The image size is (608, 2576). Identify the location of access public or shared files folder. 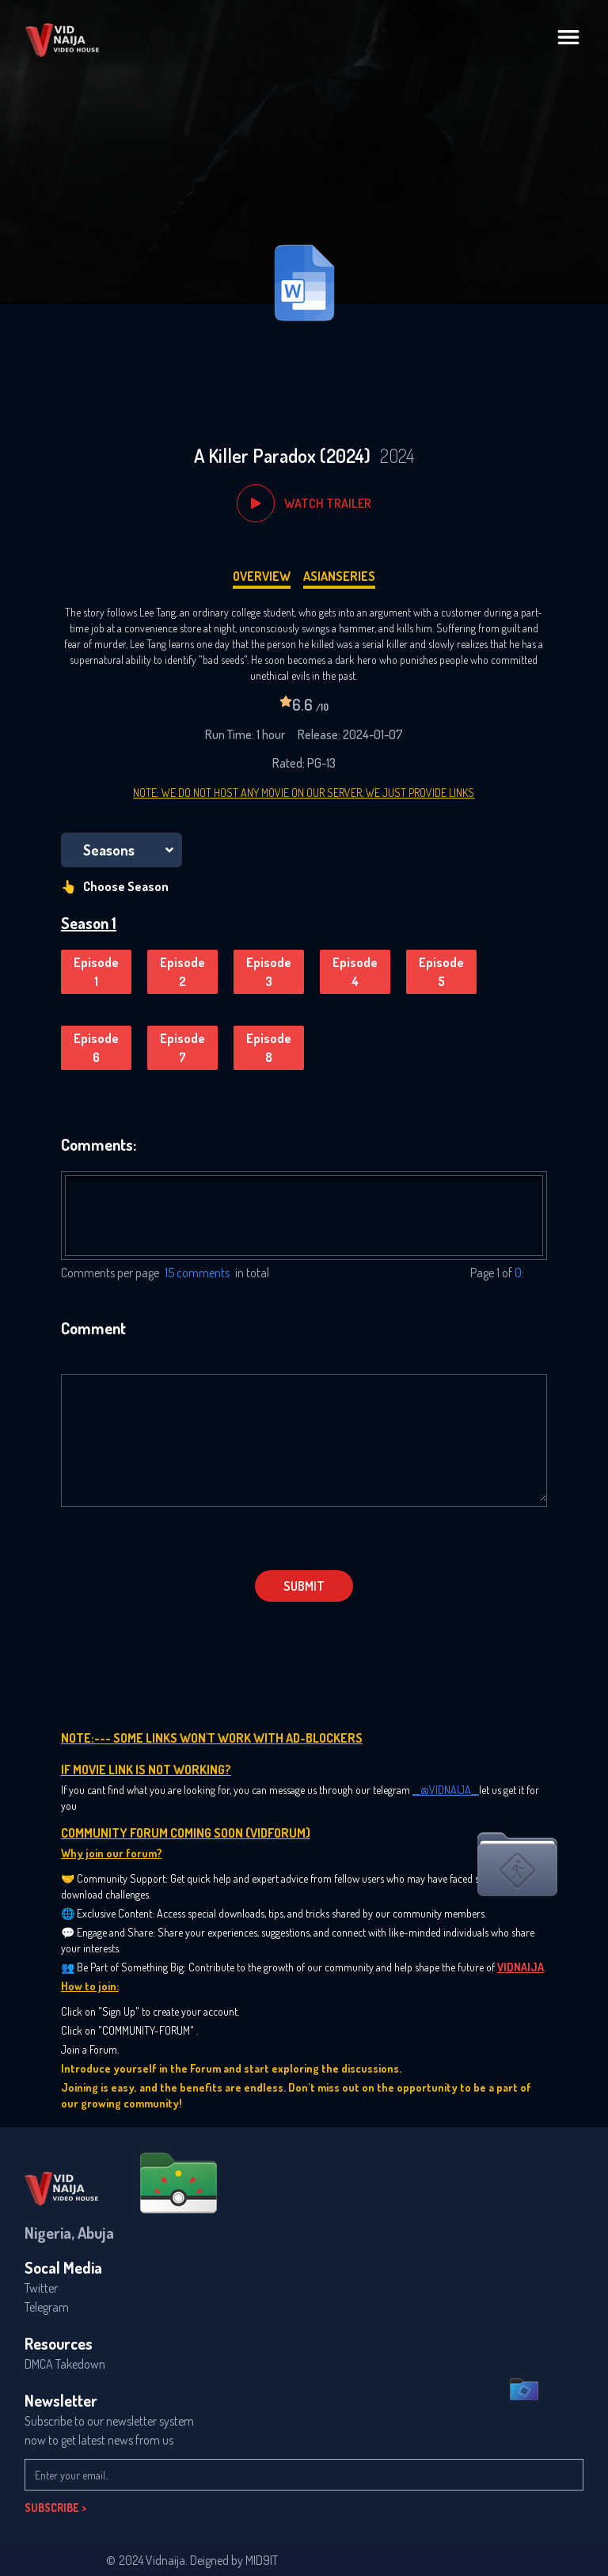
(517, 1864).